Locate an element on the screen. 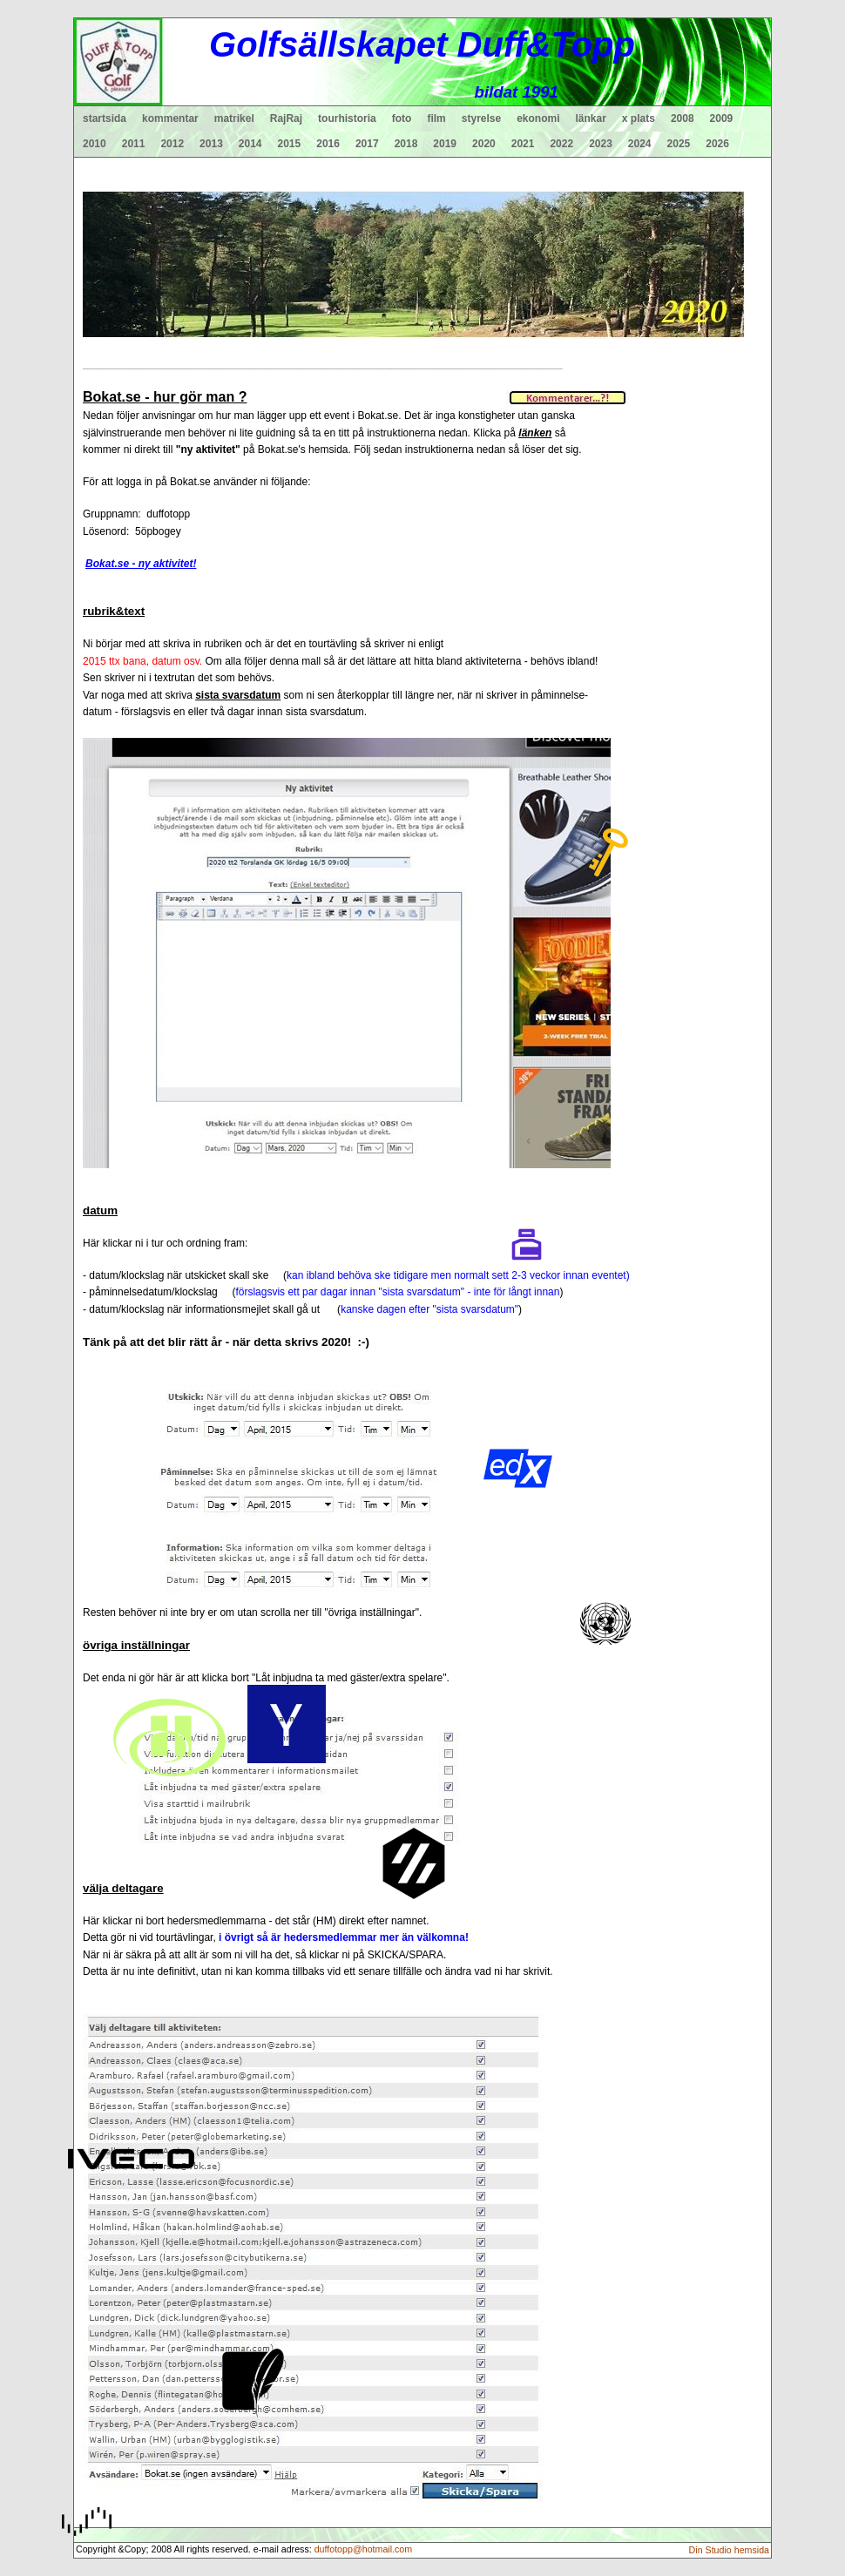 This screenshot has height=2576, width=845. open keeweb password manager is located at coordinates (608, 852).